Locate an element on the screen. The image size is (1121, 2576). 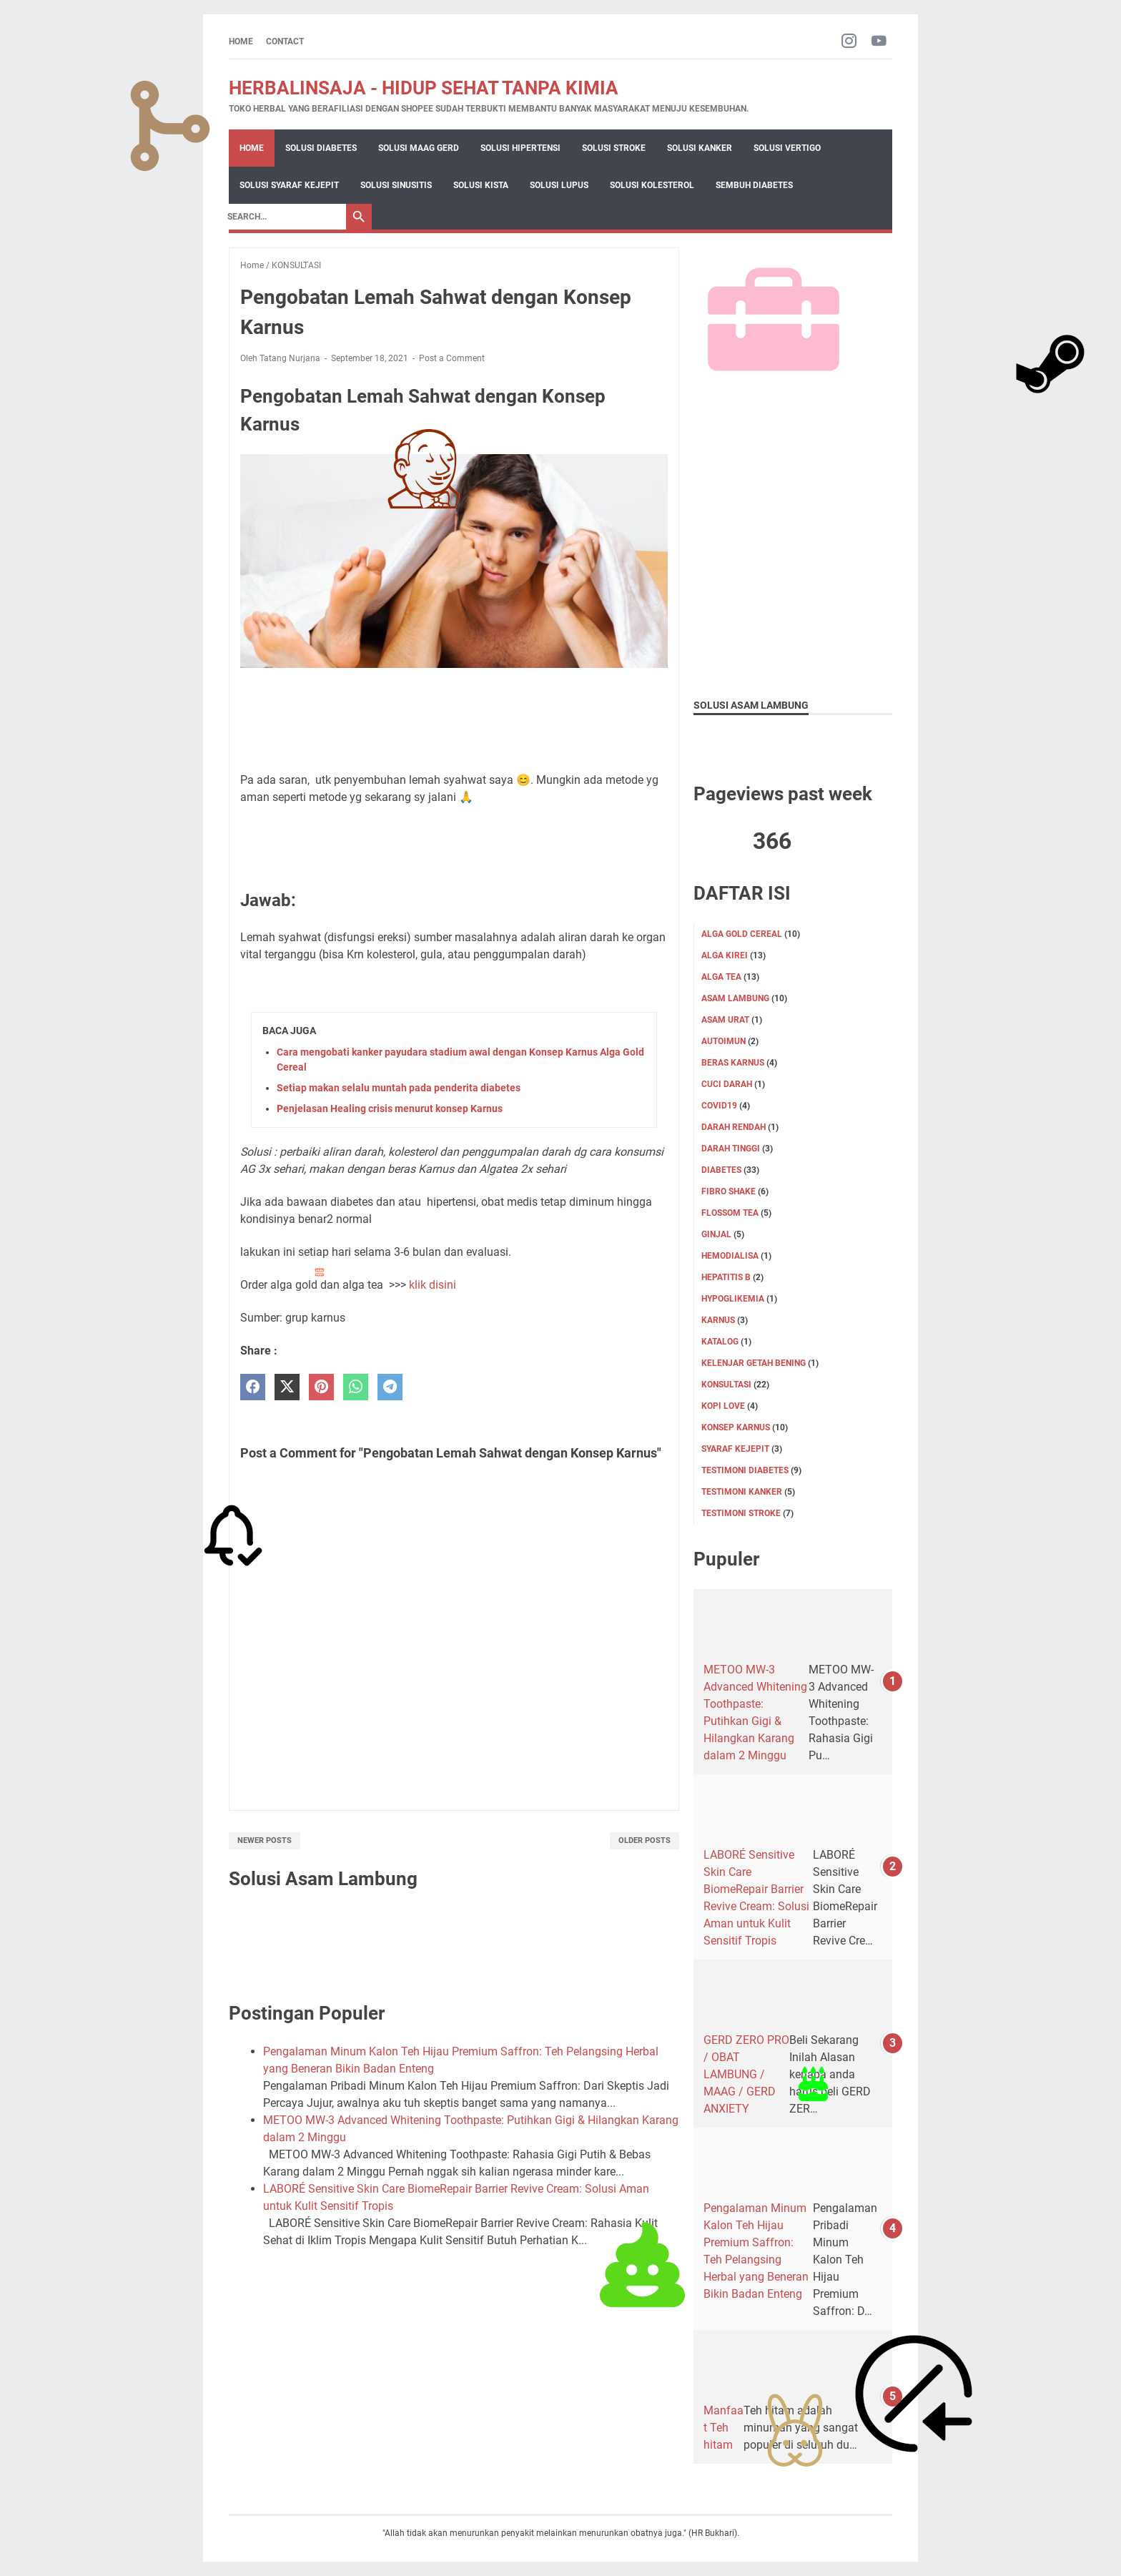
access pet or animal-related features is located at coordinates (795, 2432).